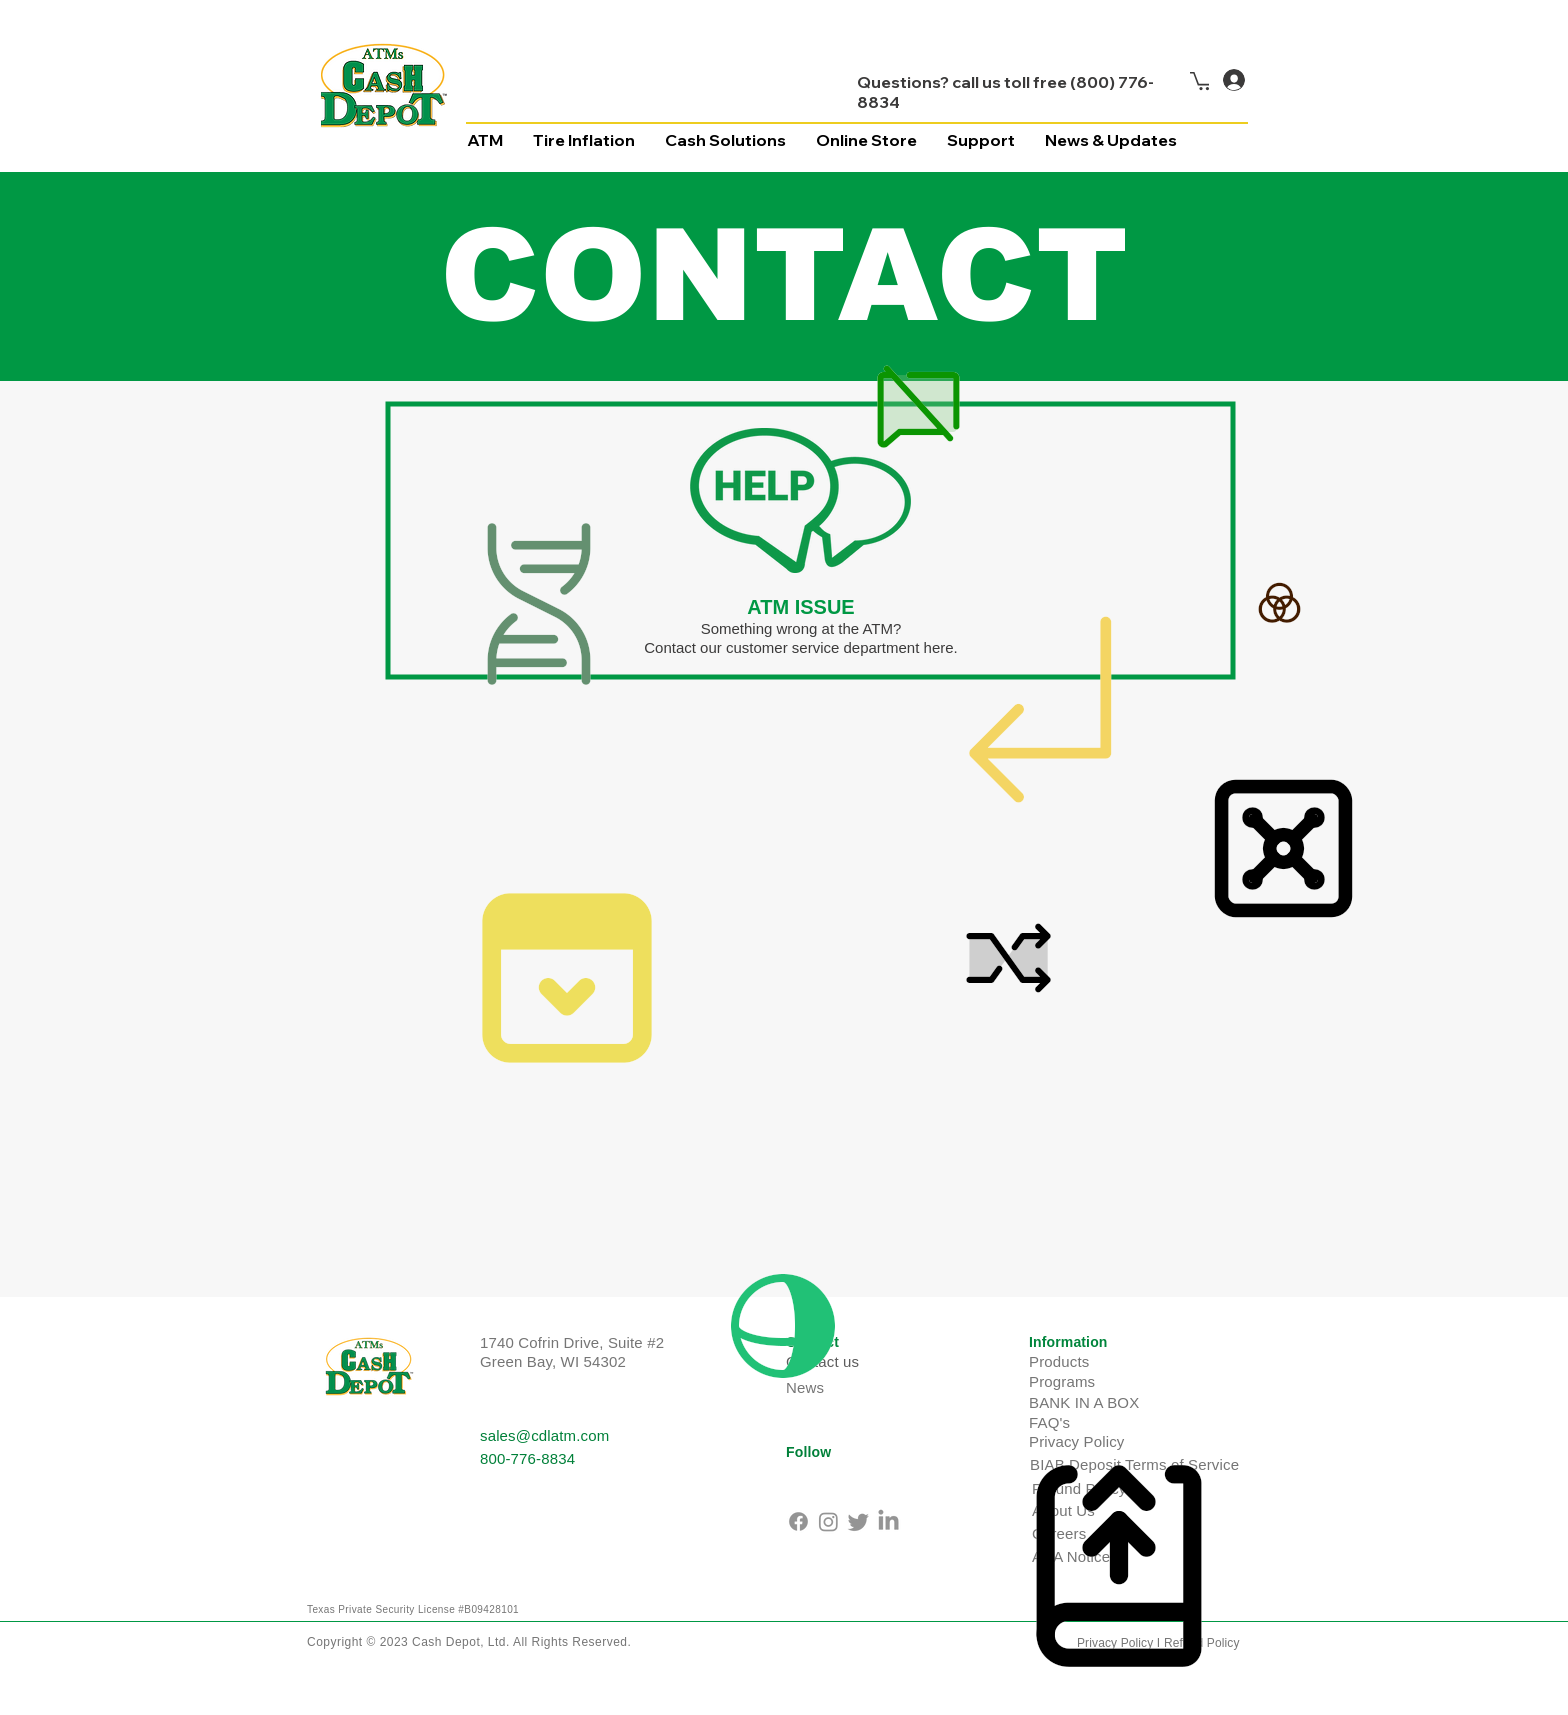 The height and width of the screenshot is (1715, 1568). What do you see at coordinates (918, 403) in the screenshot?
I see `mute or disable chat notifications` at bounding box center [918, 403].